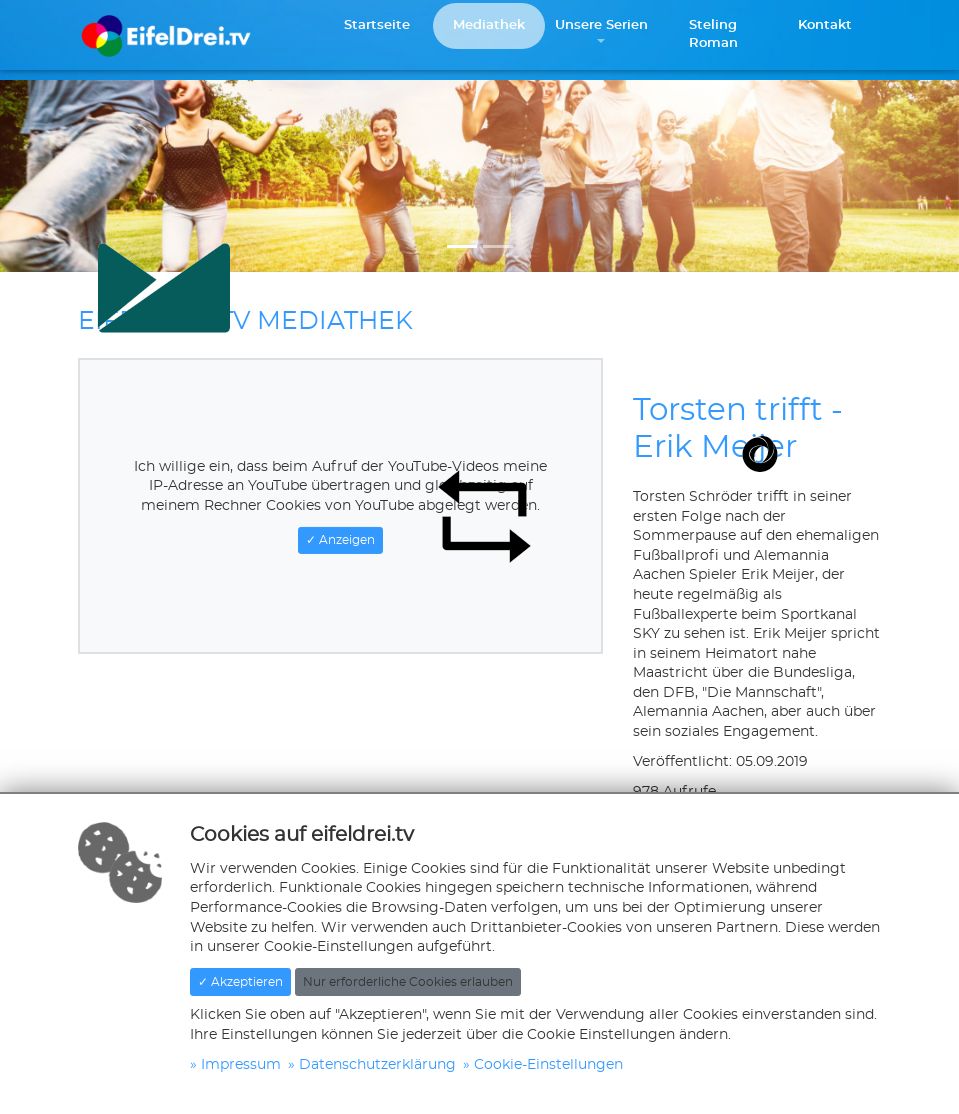  I want to click on enable repeat or loop playback, so click(484, 516).